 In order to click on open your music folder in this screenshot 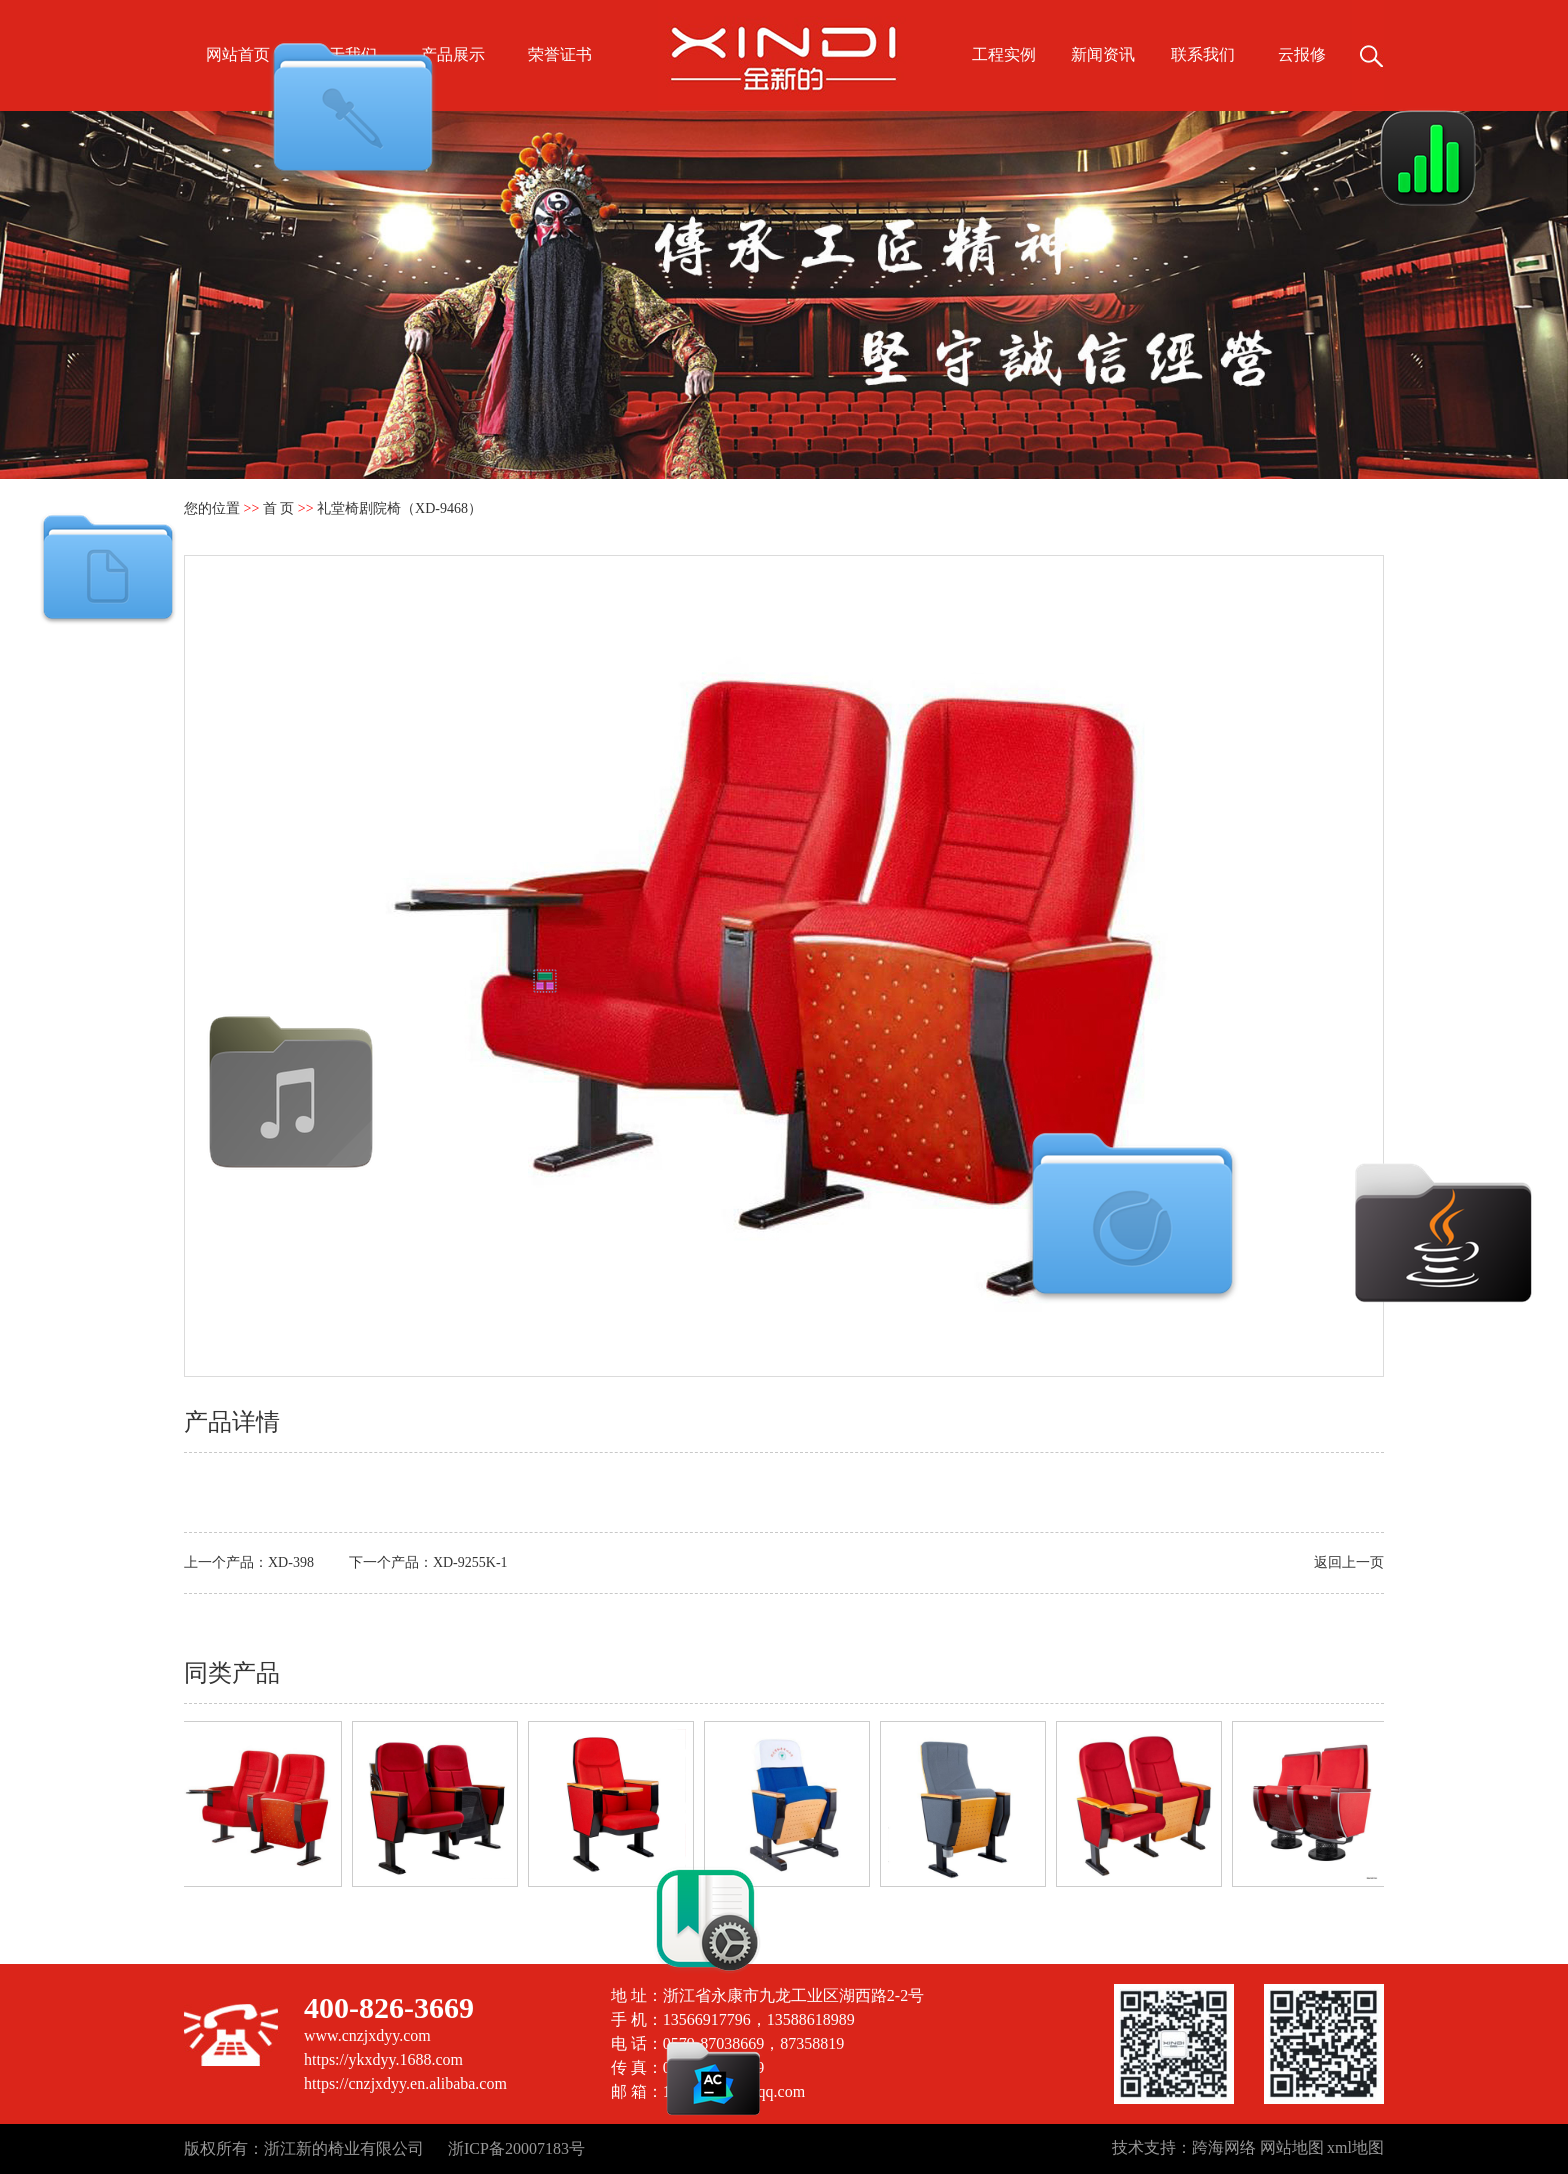, I will do `click(291, 1092)`.